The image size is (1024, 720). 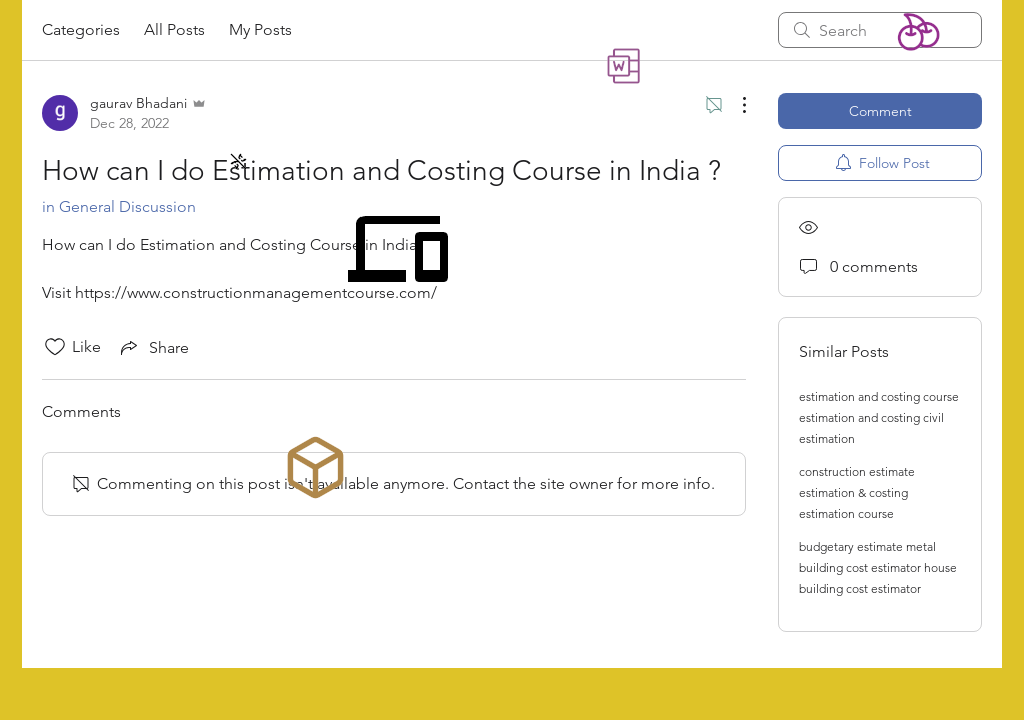 I want to click on disable genetic or DNA-related features, so click(x=238, y=161).